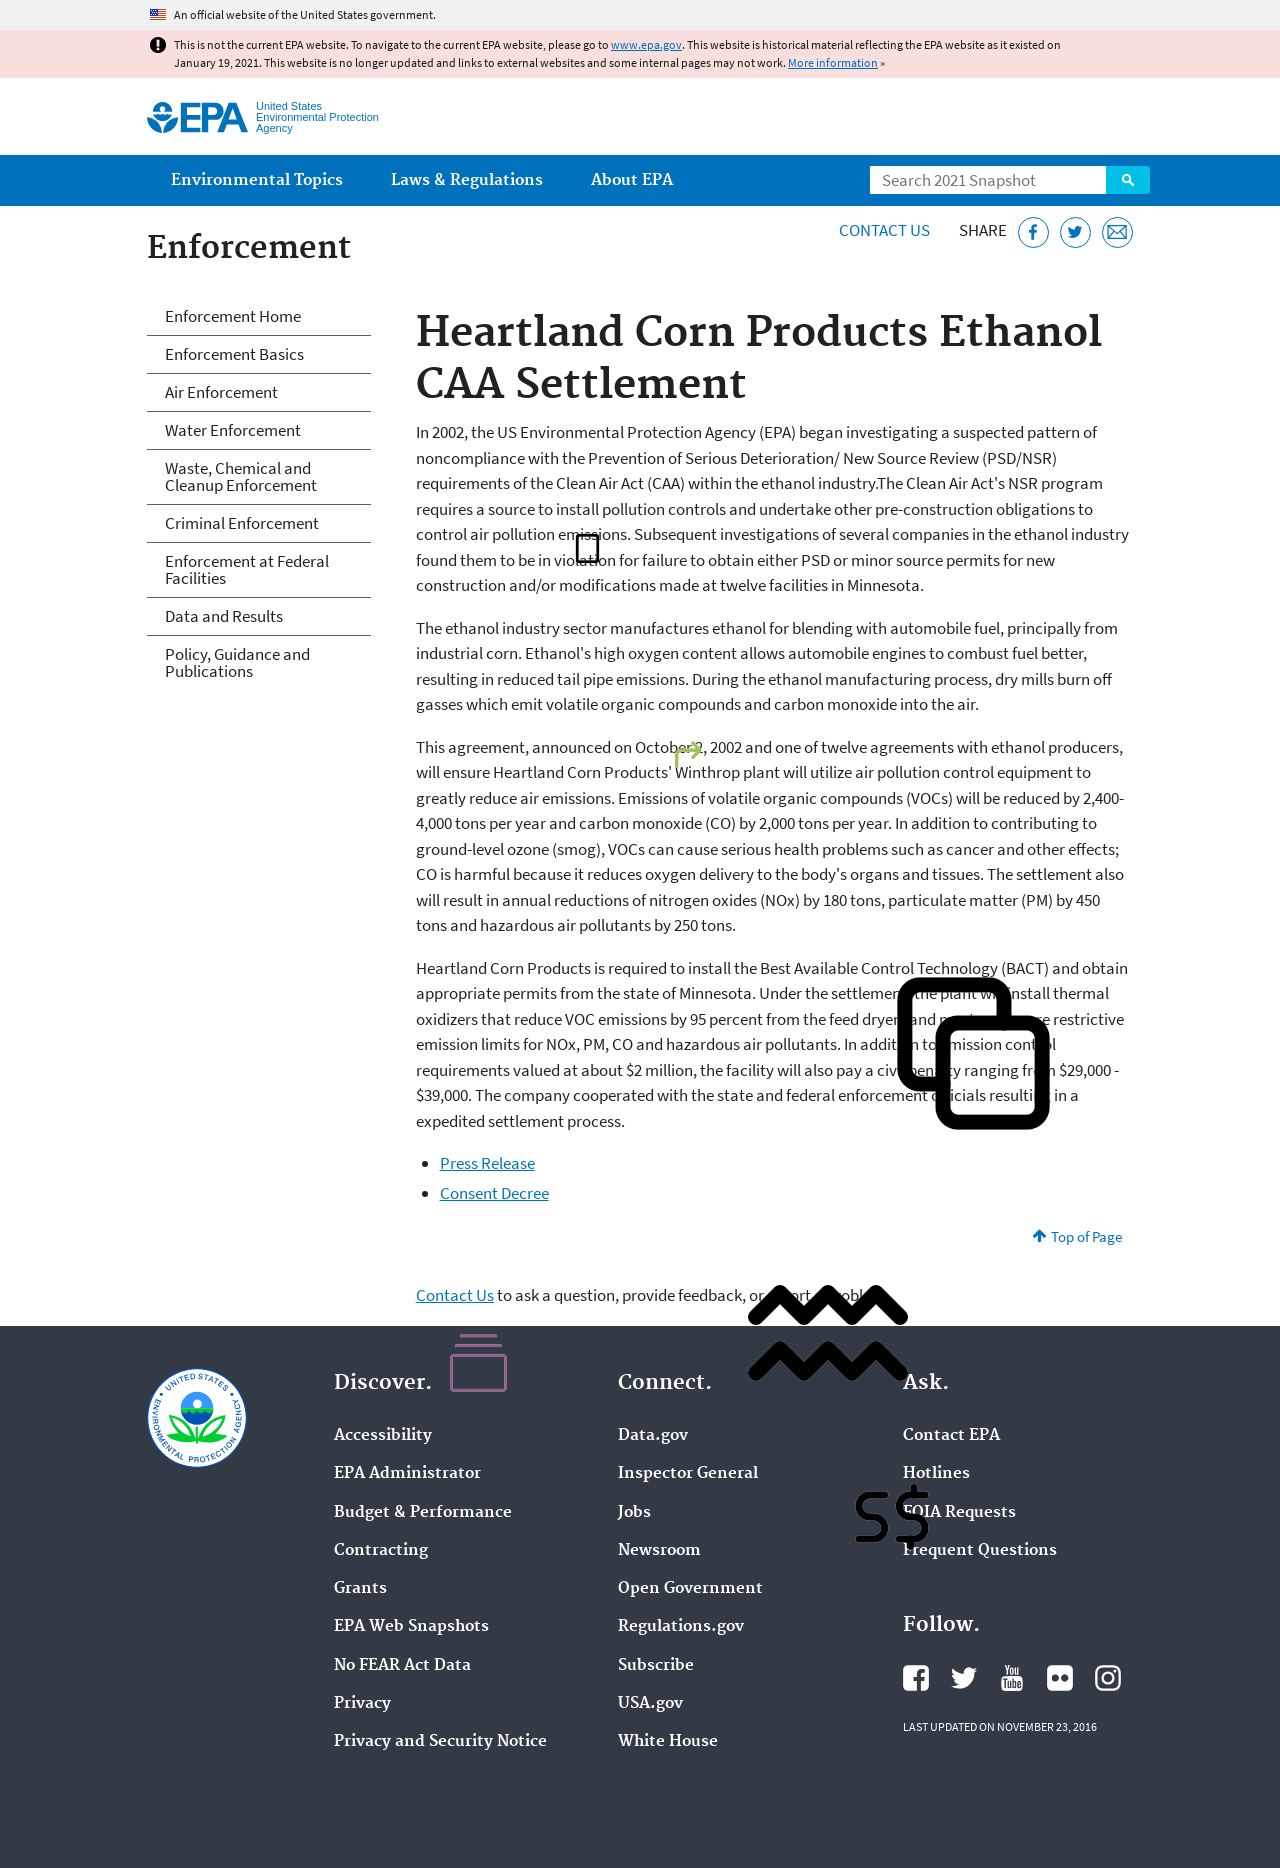  What do you see at coordinates (478, 1365) in the screenshot?
I see `view stacked cards or layers` at bounding box center [478, 1365].